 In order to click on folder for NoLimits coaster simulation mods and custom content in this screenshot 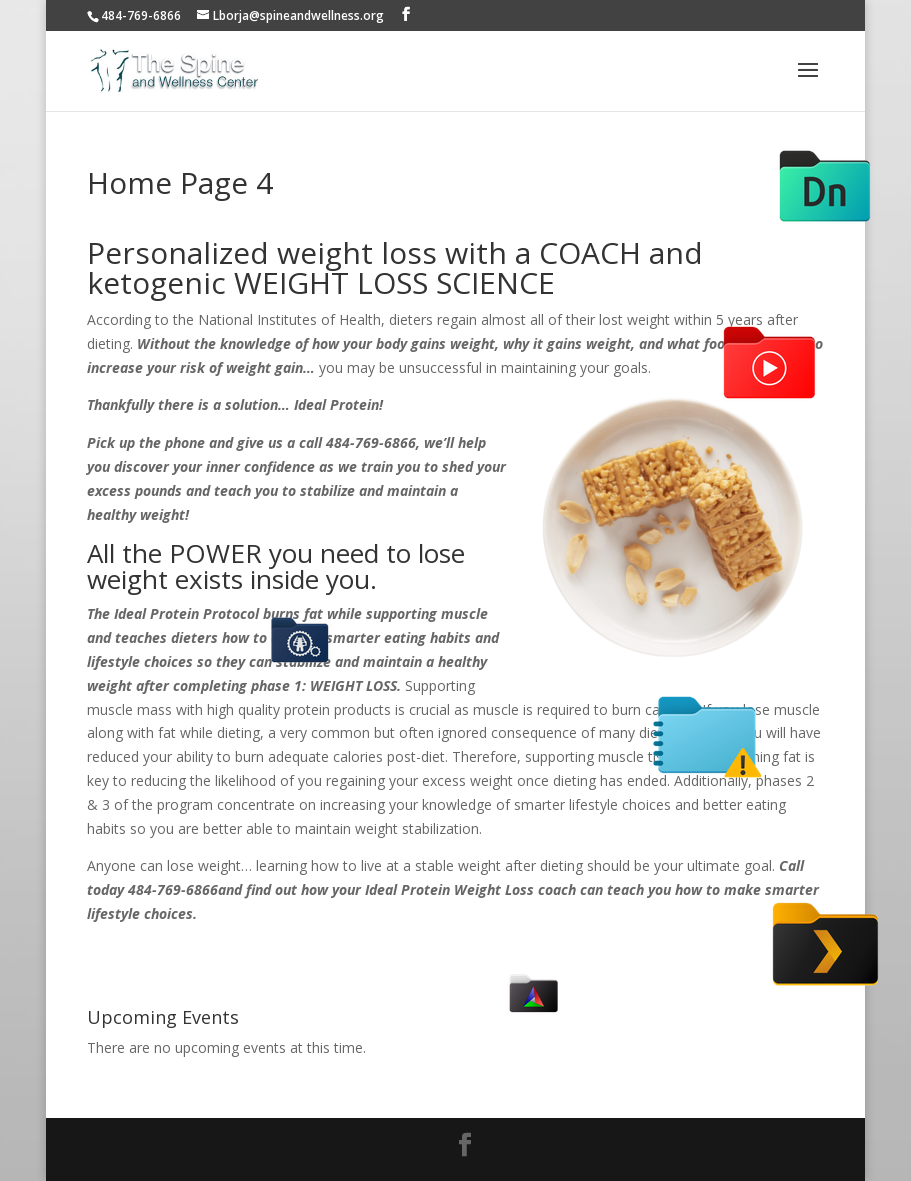, I will do `click(299, 641)`.